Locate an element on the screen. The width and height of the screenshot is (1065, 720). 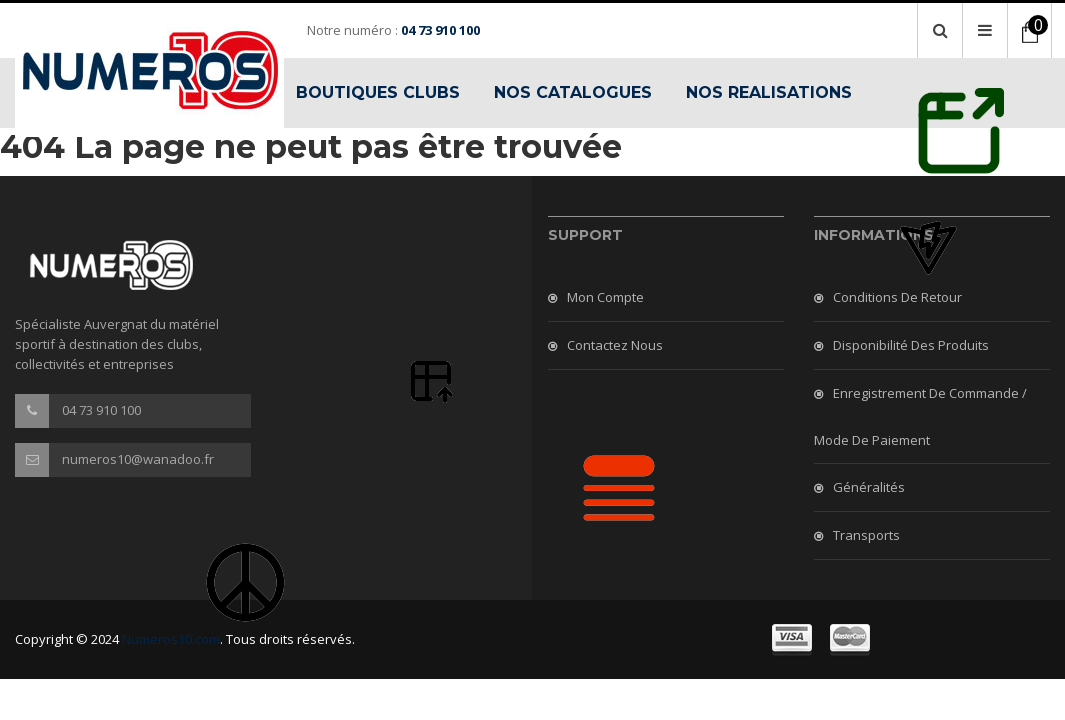
peace symbol or anti-war indicator is located at coordinates (245, 582).